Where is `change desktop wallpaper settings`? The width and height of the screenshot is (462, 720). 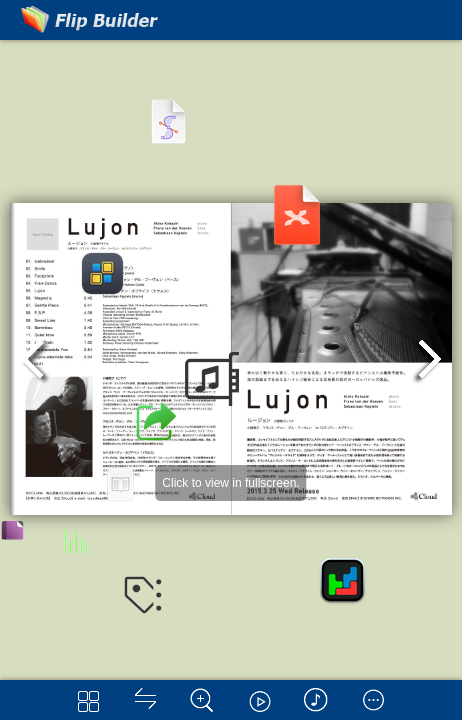
change desktop wallpaper settings is located at coordinates (12, 529).